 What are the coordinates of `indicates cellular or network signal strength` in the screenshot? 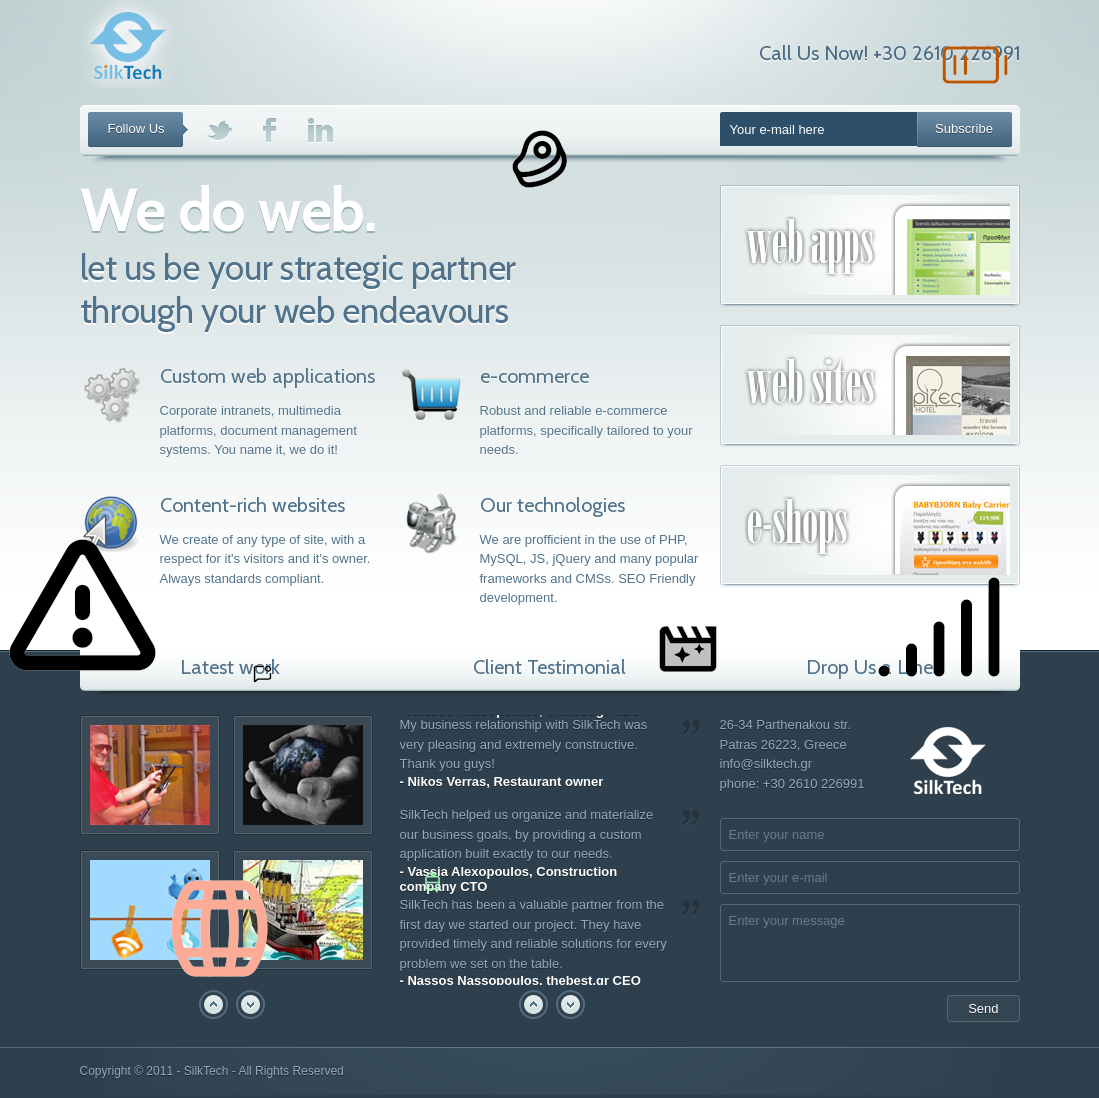 It's located at (939, 627).